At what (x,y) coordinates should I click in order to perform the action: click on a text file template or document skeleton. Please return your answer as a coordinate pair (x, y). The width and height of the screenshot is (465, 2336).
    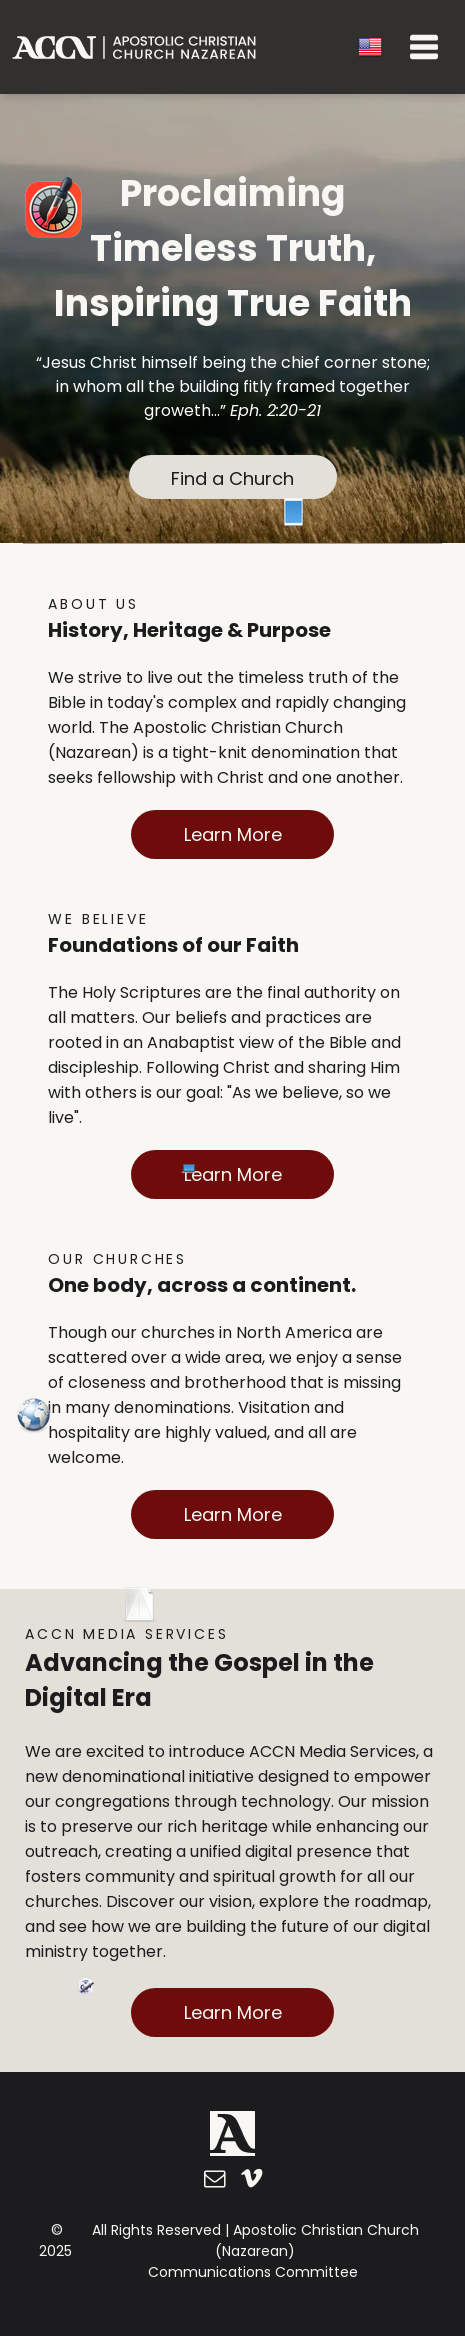
    Looking at the image, I should click on (140, 1604).